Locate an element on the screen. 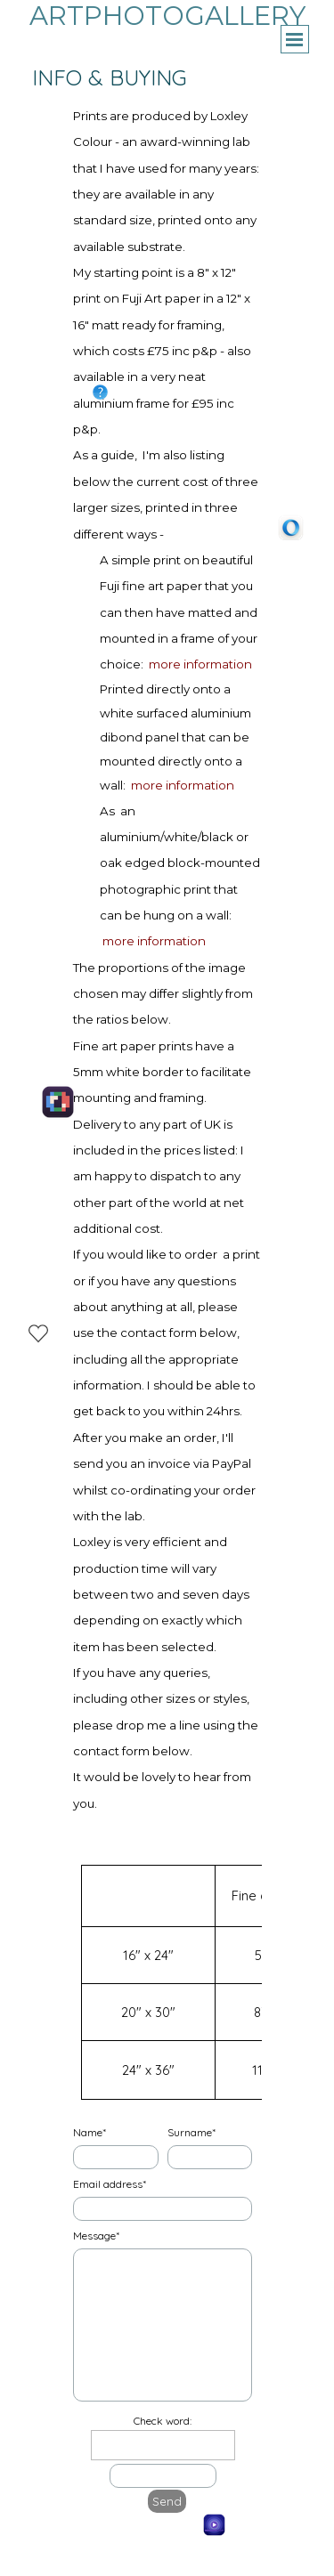  open opera beta browser is located at coordinates (290, 527).